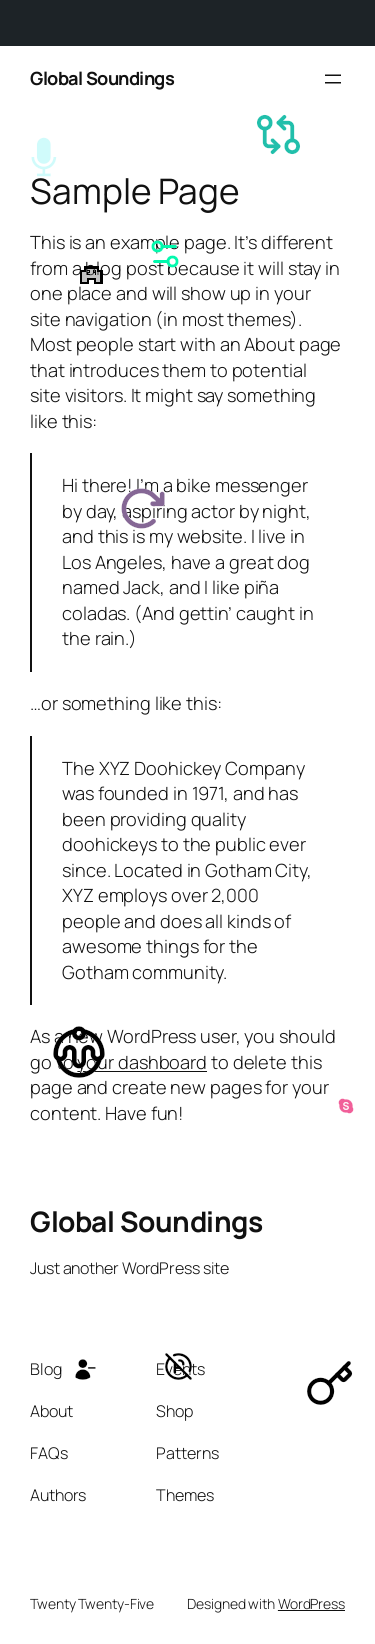  Describe the element at coordinates (346, 1106) in the screenshot. I see `open skype` at that location.